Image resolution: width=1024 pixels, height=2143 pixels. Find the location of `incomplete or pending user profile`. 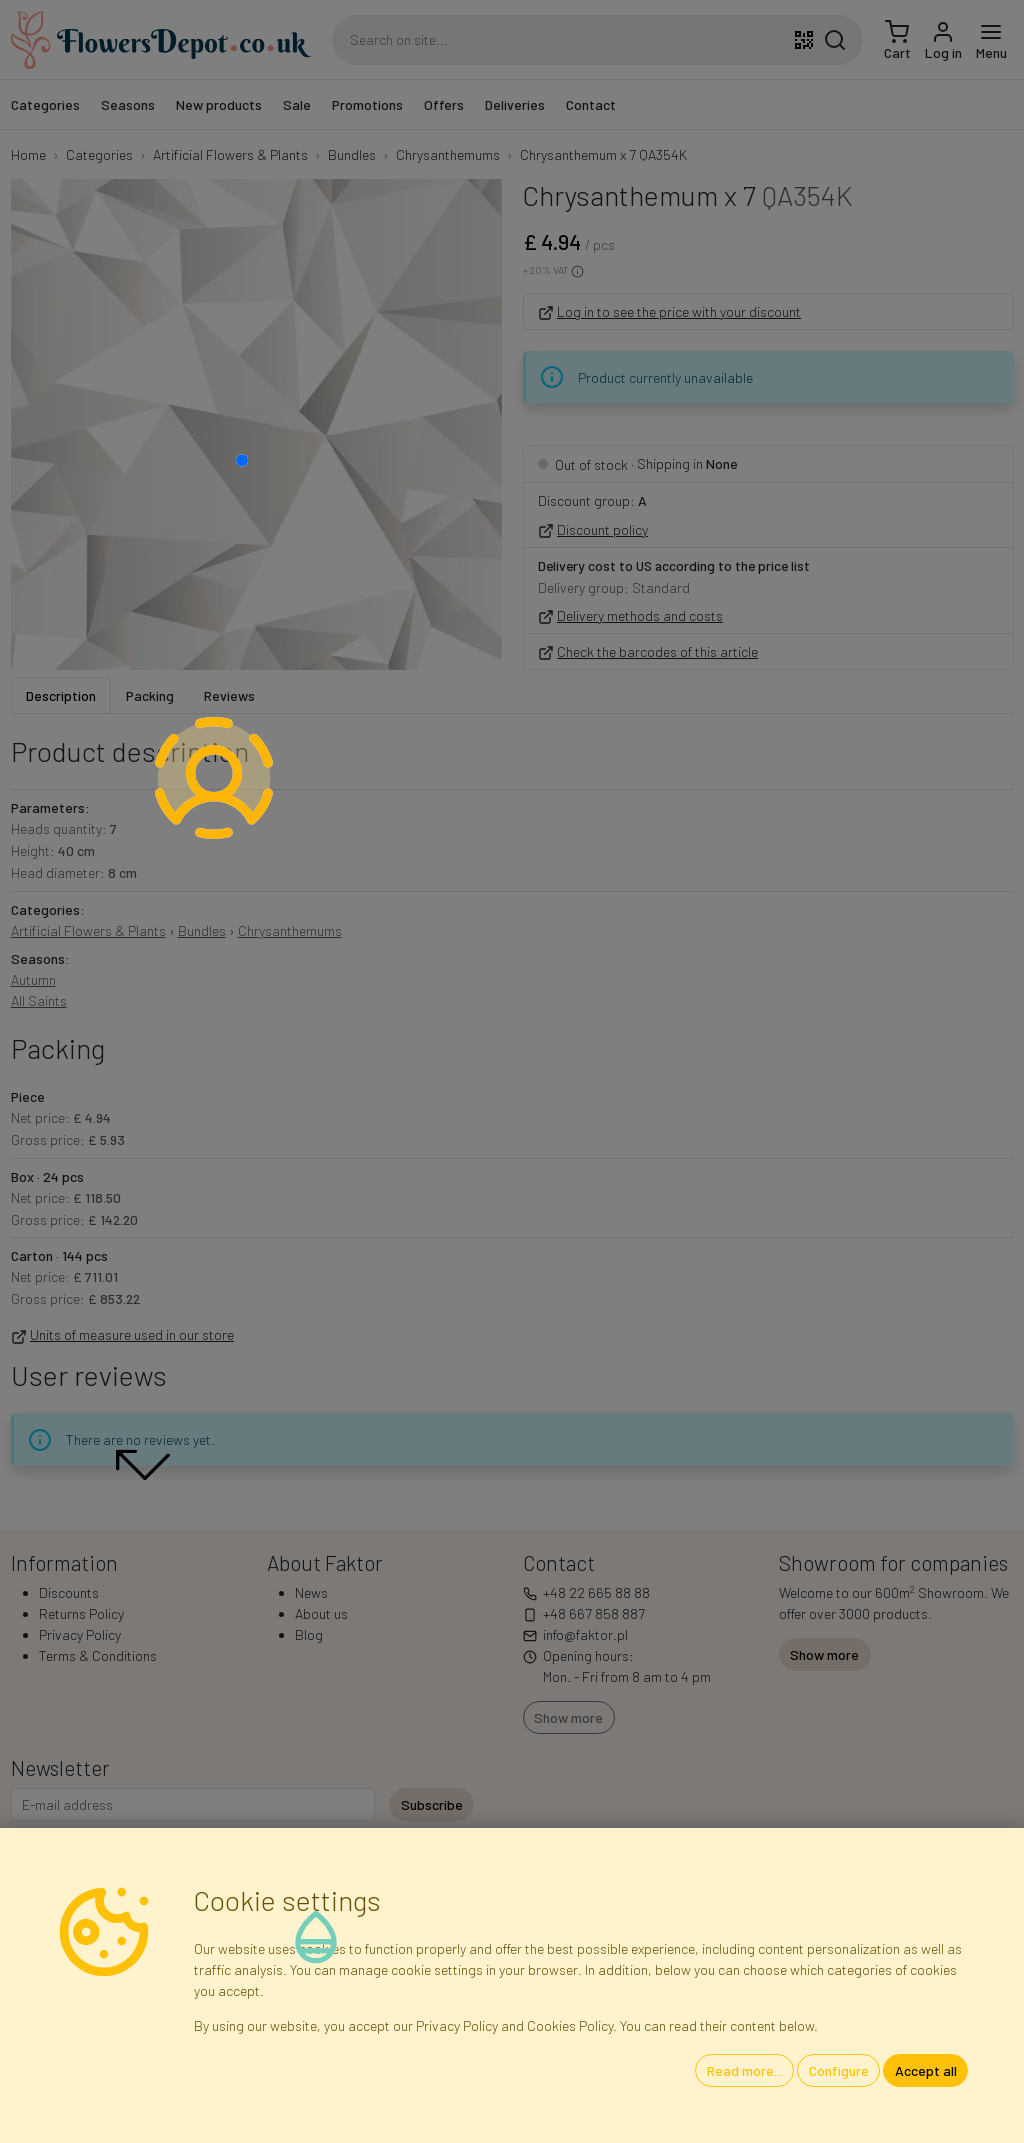

incomplete or pending user profile is located at coordinates (214, 778).